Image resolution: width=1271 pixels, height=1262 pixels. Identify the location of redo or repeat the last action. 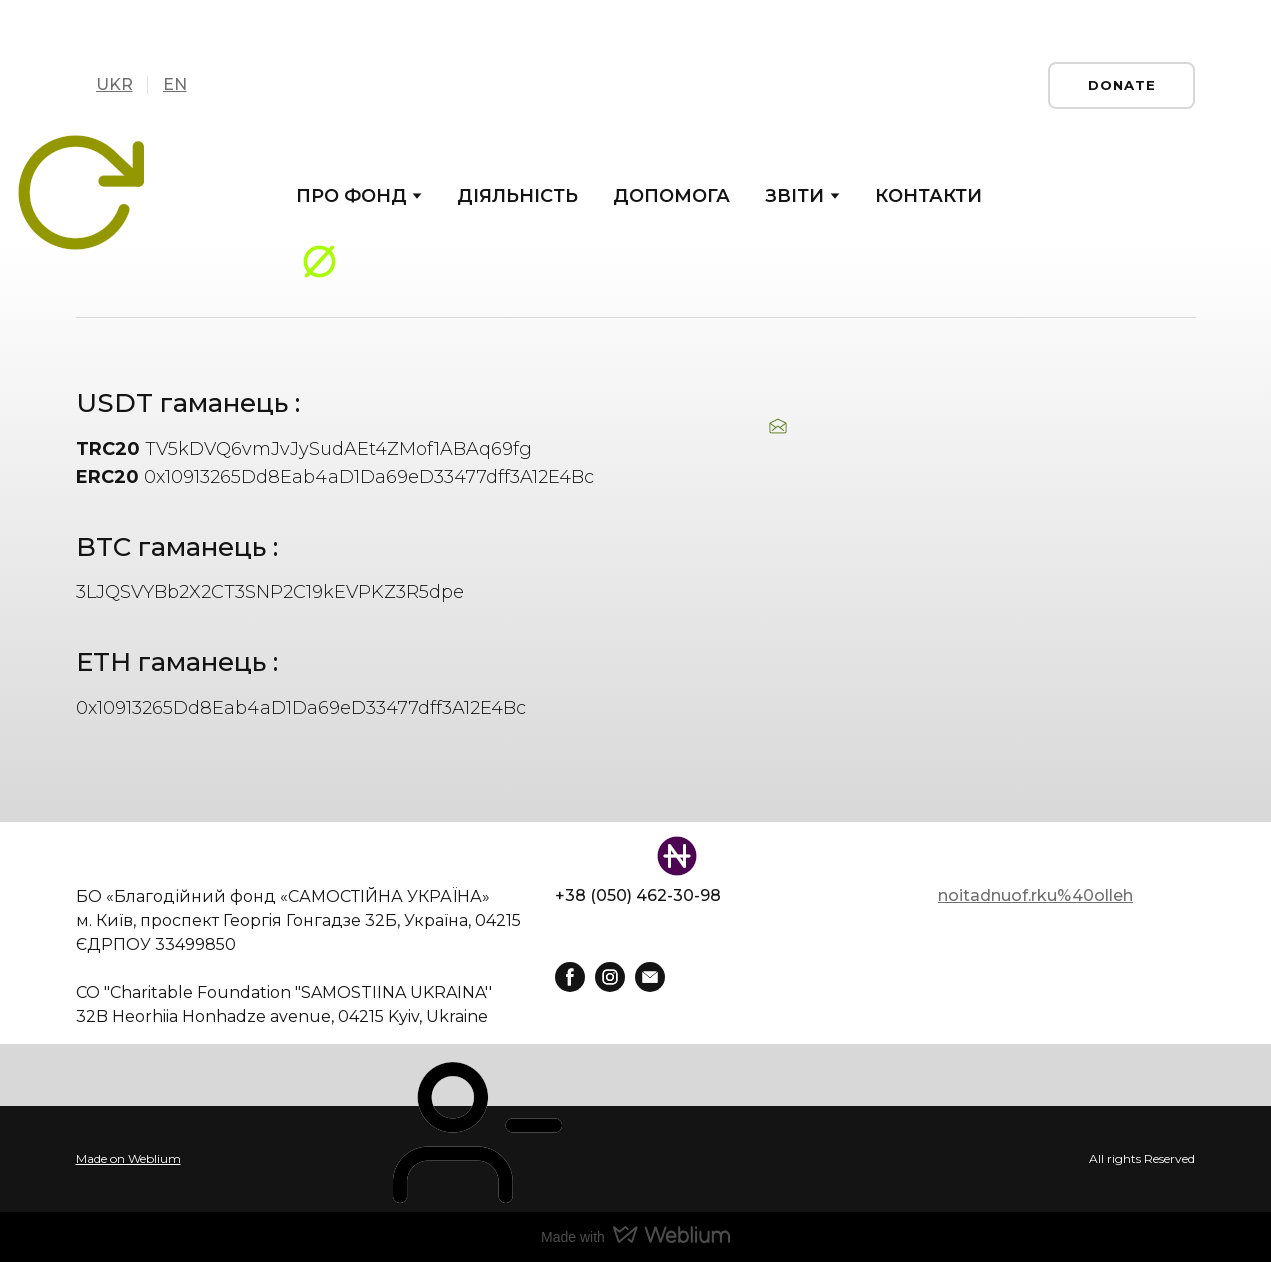
(75, 192).